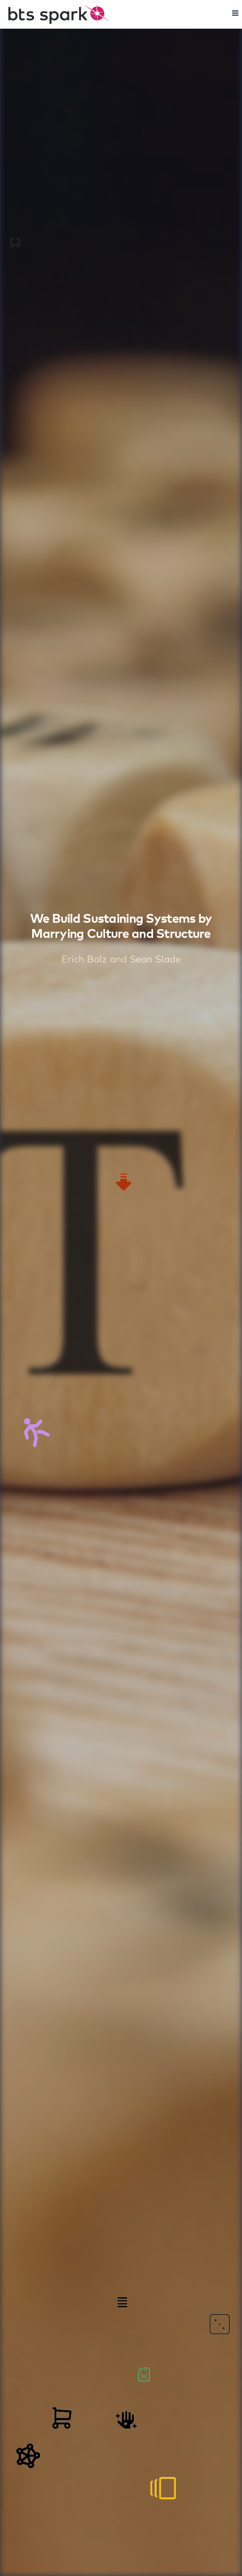  I want to click on download file with queue, so click(123, 1182).